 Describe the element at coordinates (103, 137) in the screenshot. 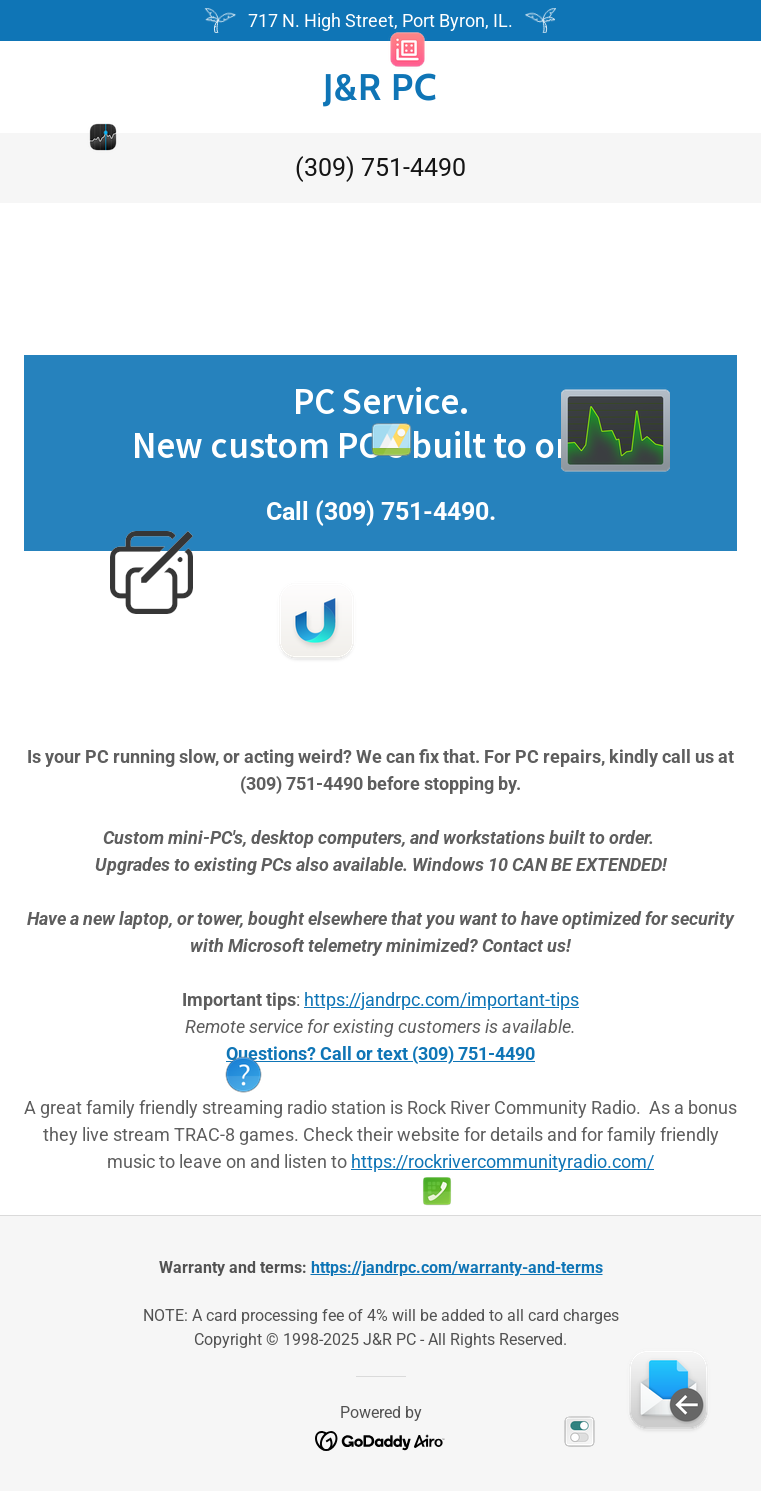

I see `open the stocks app` at that location.